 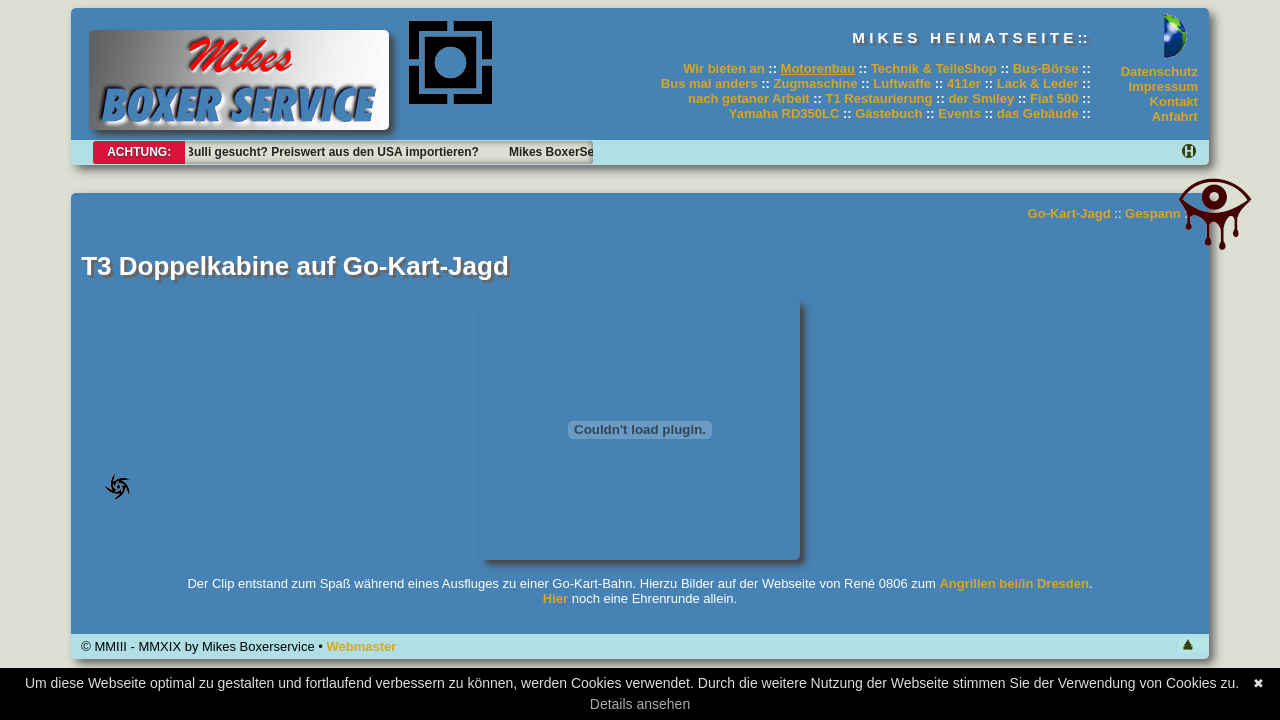 What do you see at coordinates (117, 486) in the screenshot?
I see `spinning shuriken or ninja star weapon indicator` at bounding box center [117, 486].